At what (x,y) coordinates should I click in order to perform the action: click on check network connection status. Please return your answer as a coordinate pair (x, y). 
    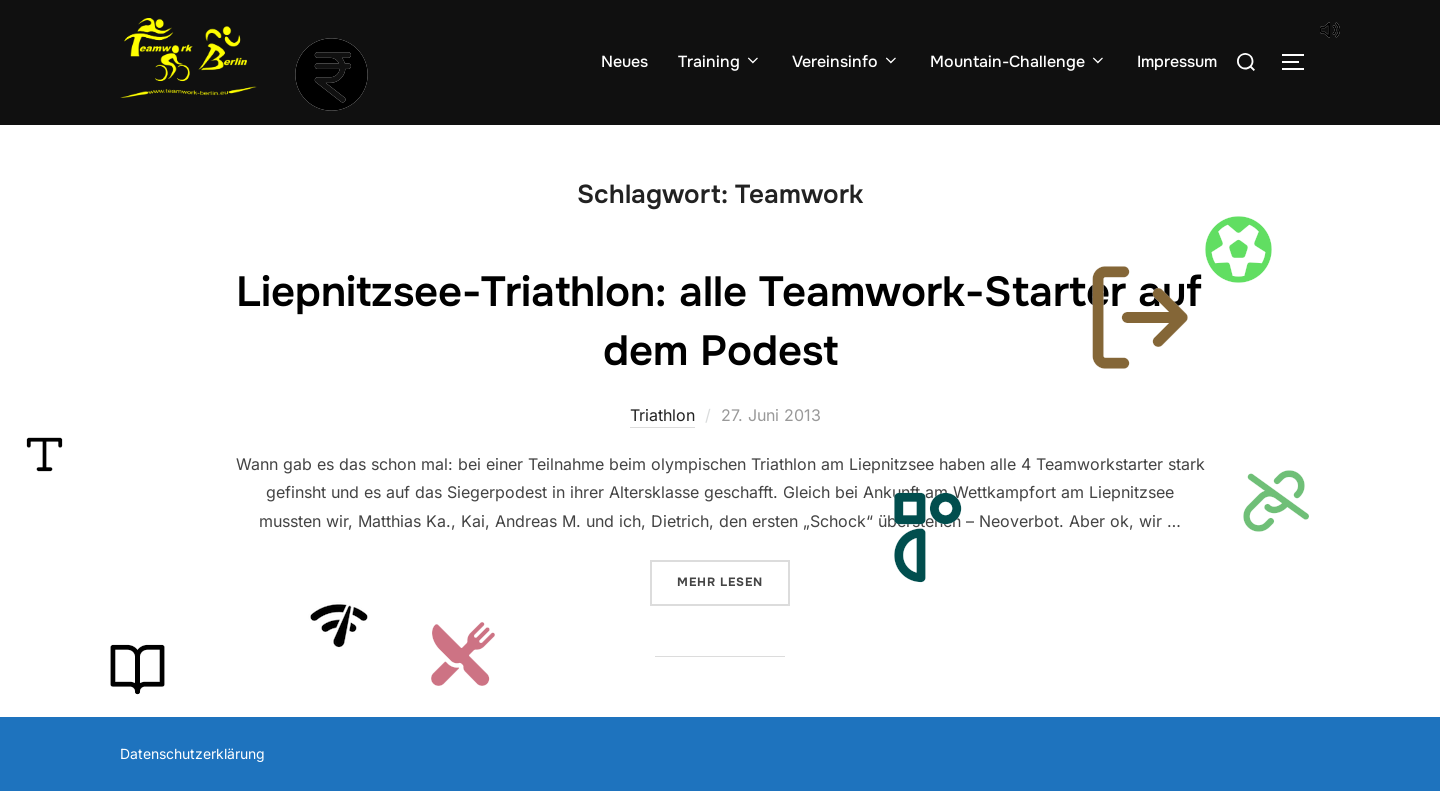
    Looking at the image, I should click on (339, 625).